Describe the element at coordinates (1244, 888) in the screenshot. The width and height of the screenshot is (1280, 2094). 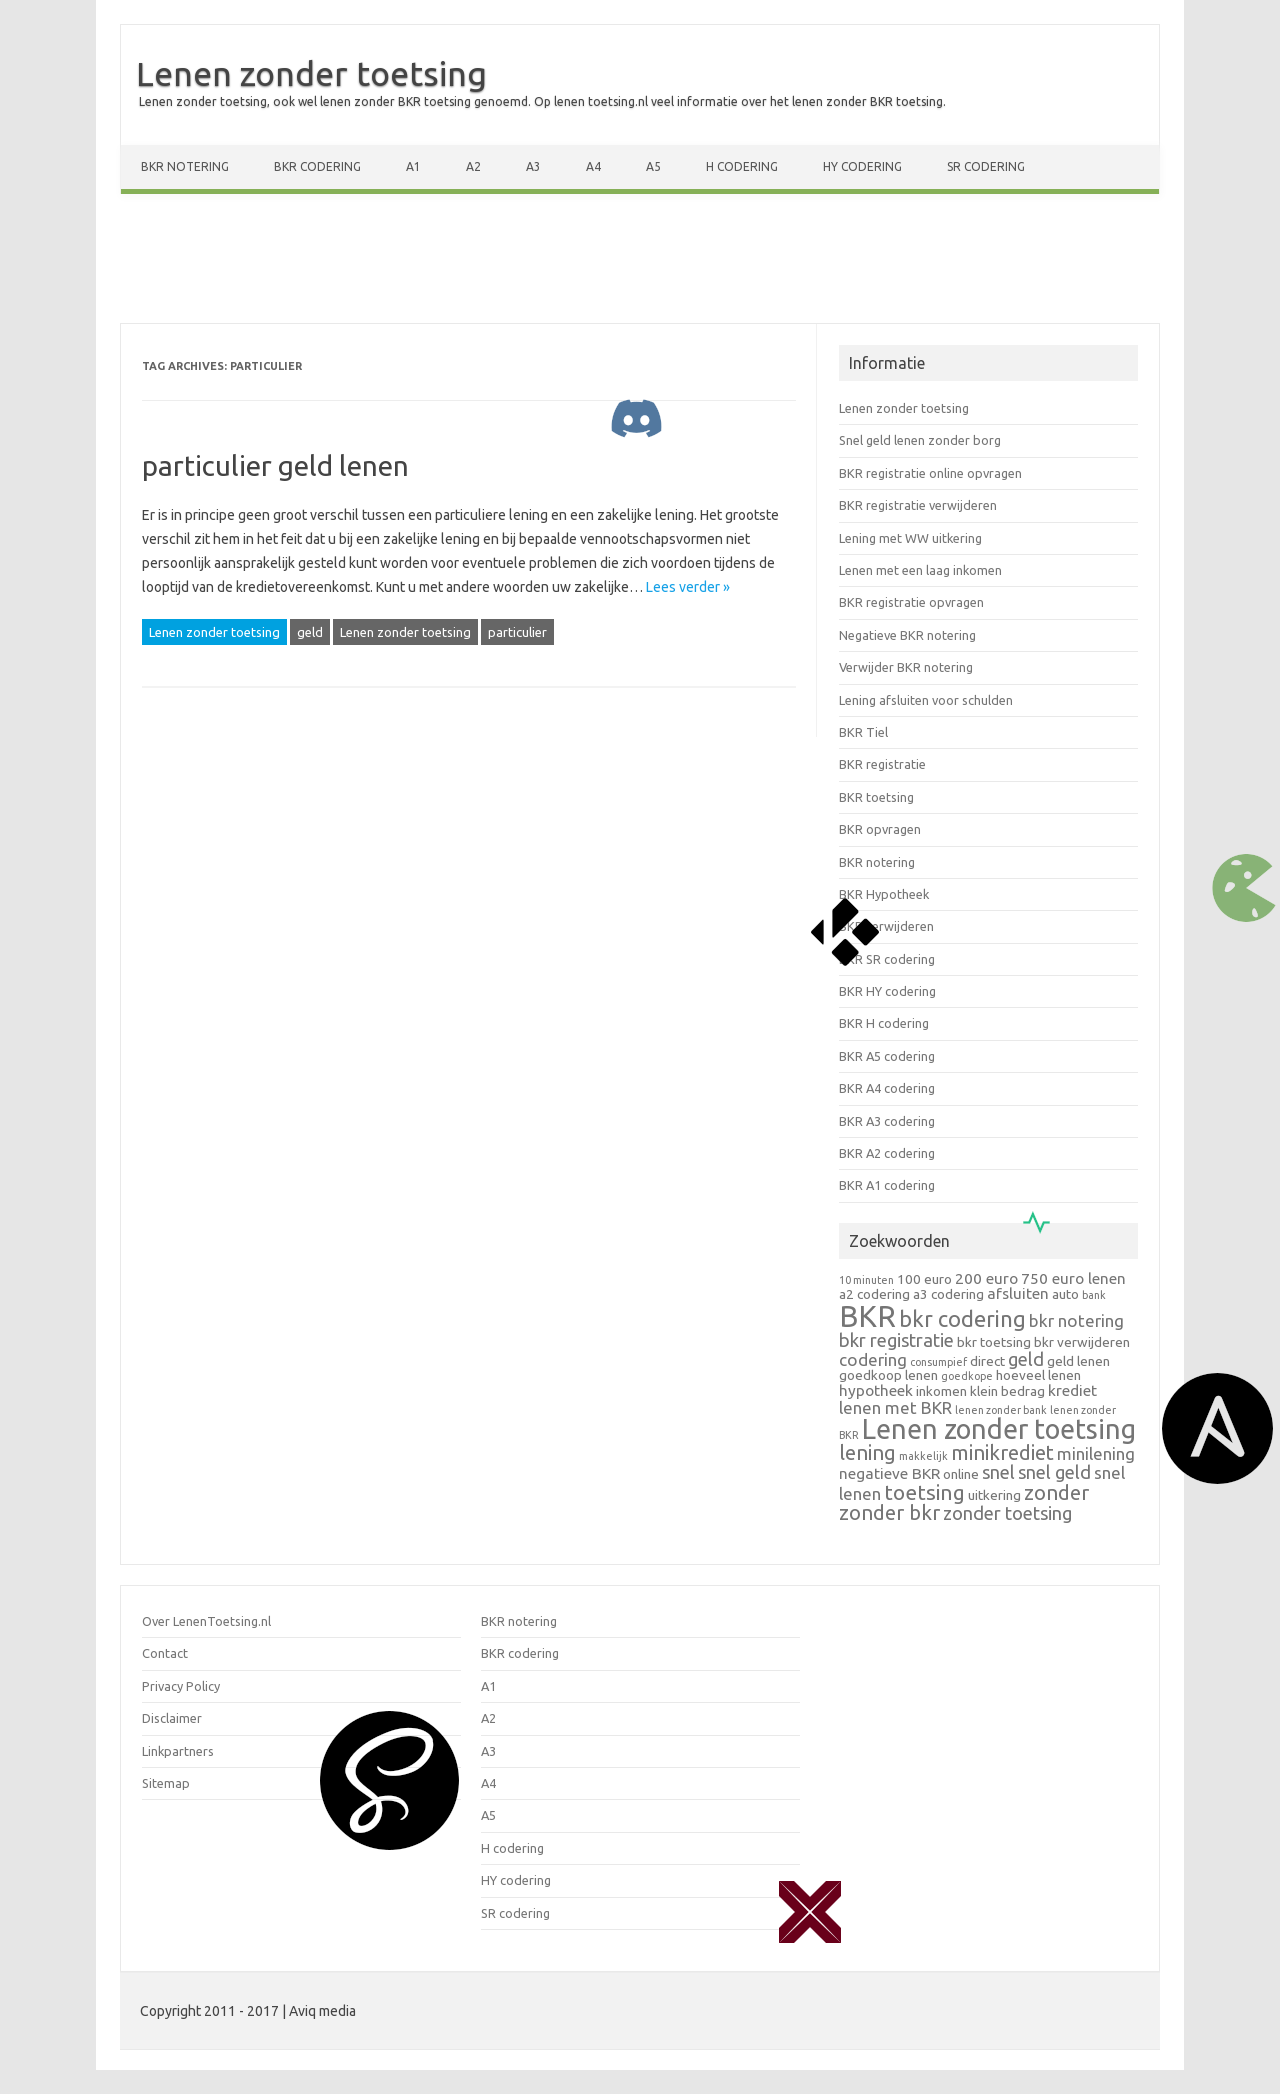
I see `cookiecutter project templating tool logo` at that location.